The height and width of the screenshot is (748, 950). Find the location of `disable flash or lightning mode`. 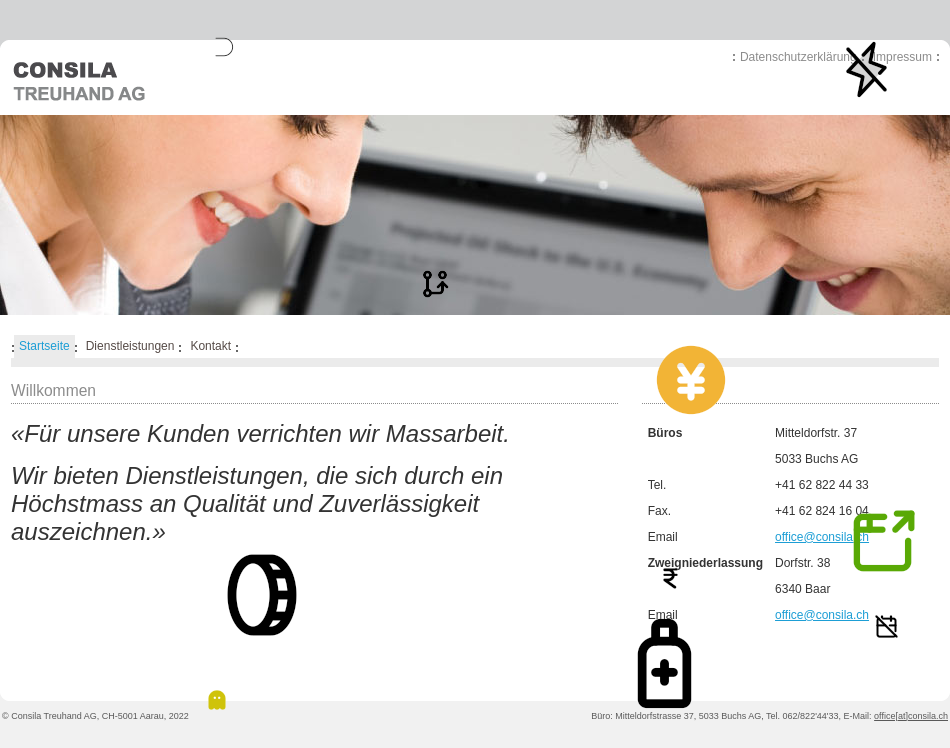

disable flash or lightning mode is located at coordinates (866, 69).